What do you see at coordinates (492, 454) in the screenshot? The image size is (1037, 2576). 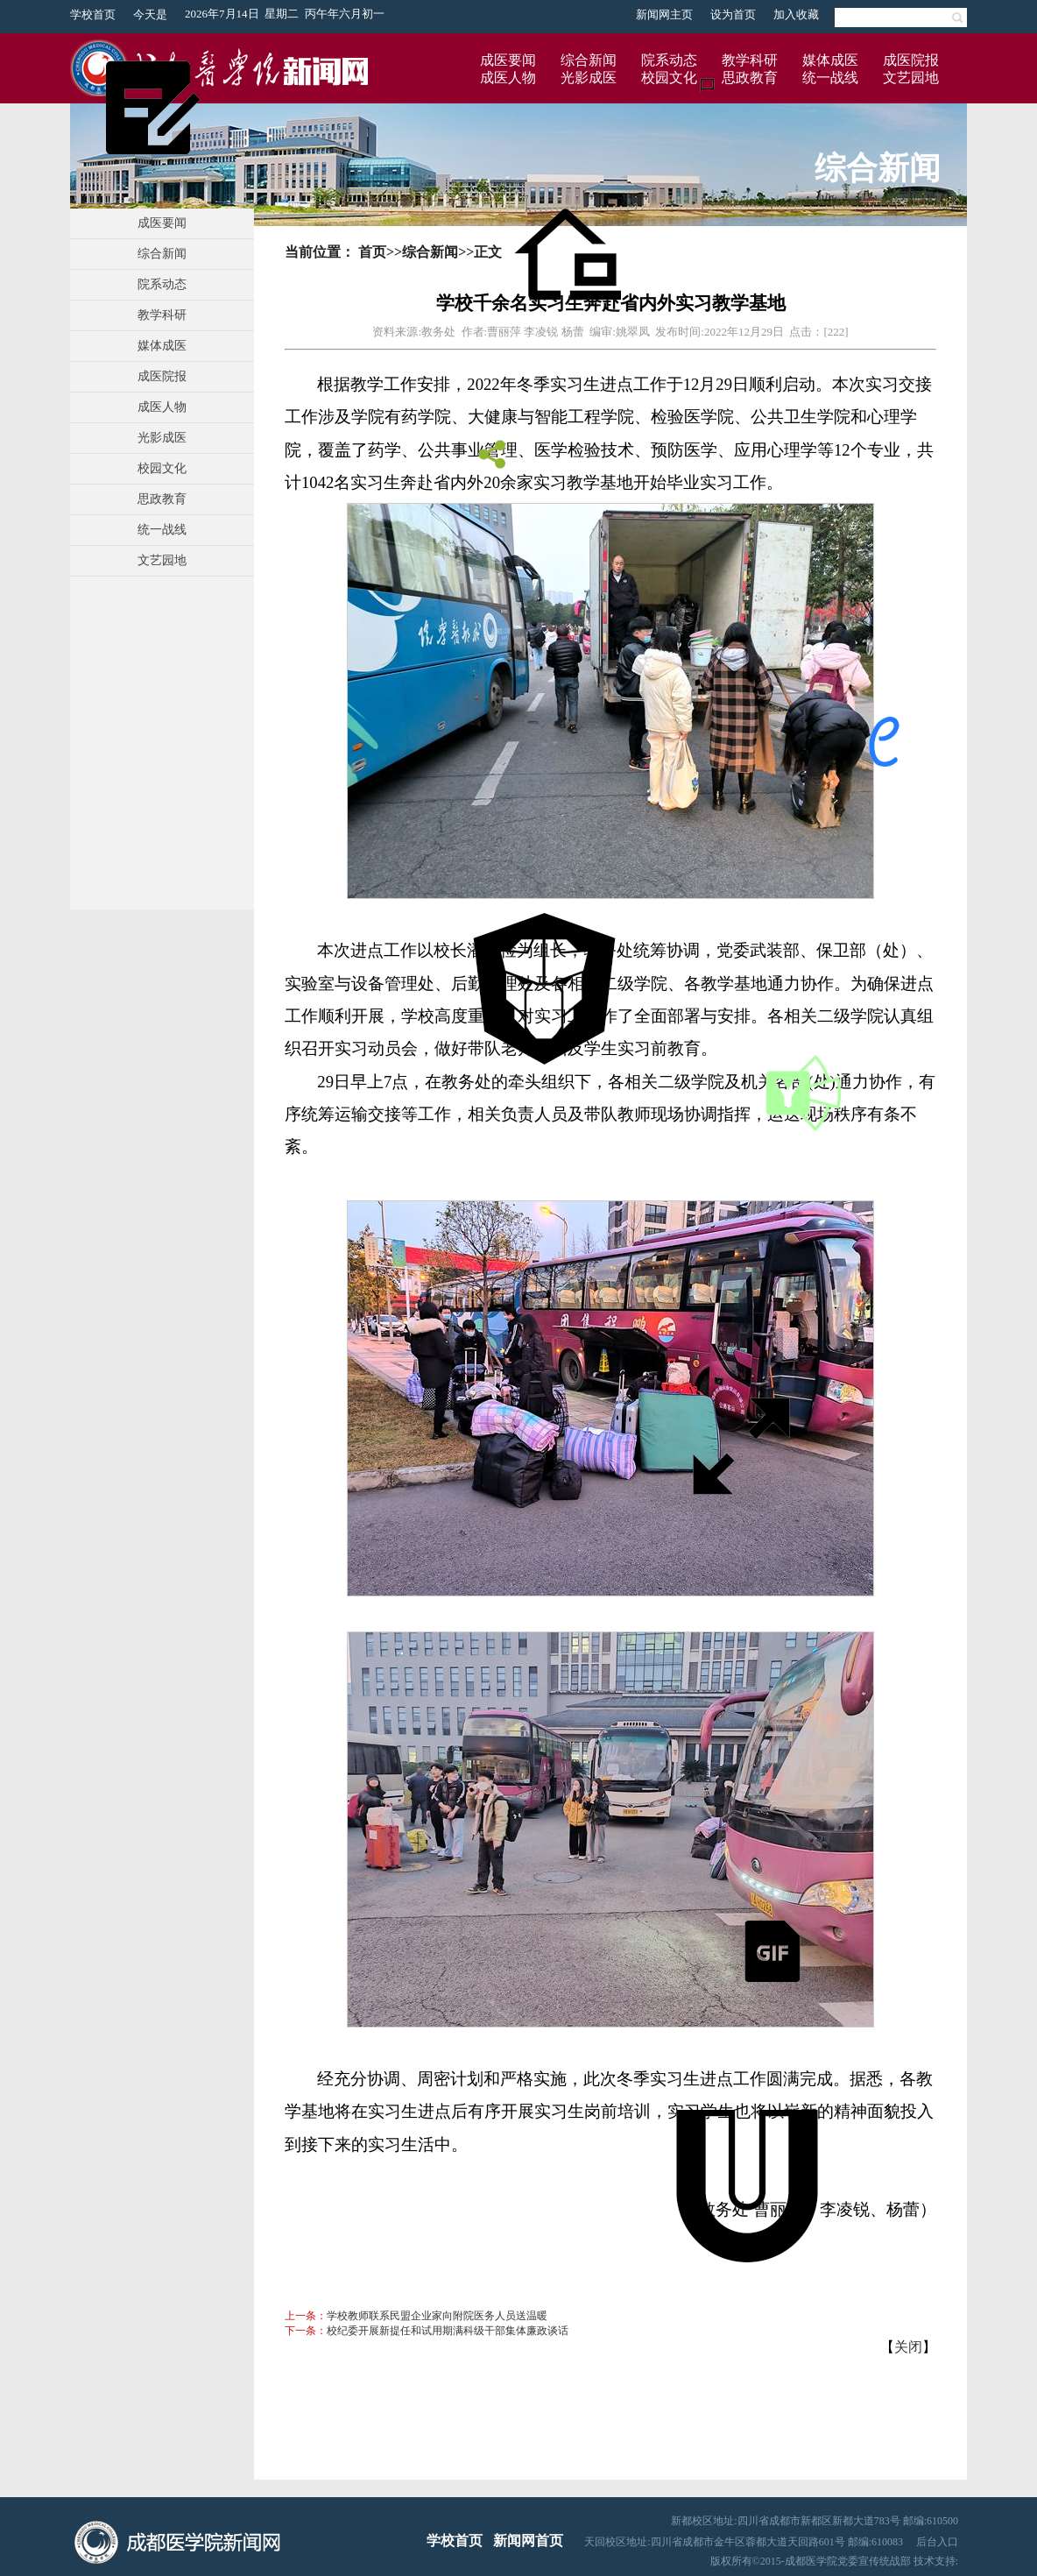 I see `share content with others` at bounding box center [492, 454].